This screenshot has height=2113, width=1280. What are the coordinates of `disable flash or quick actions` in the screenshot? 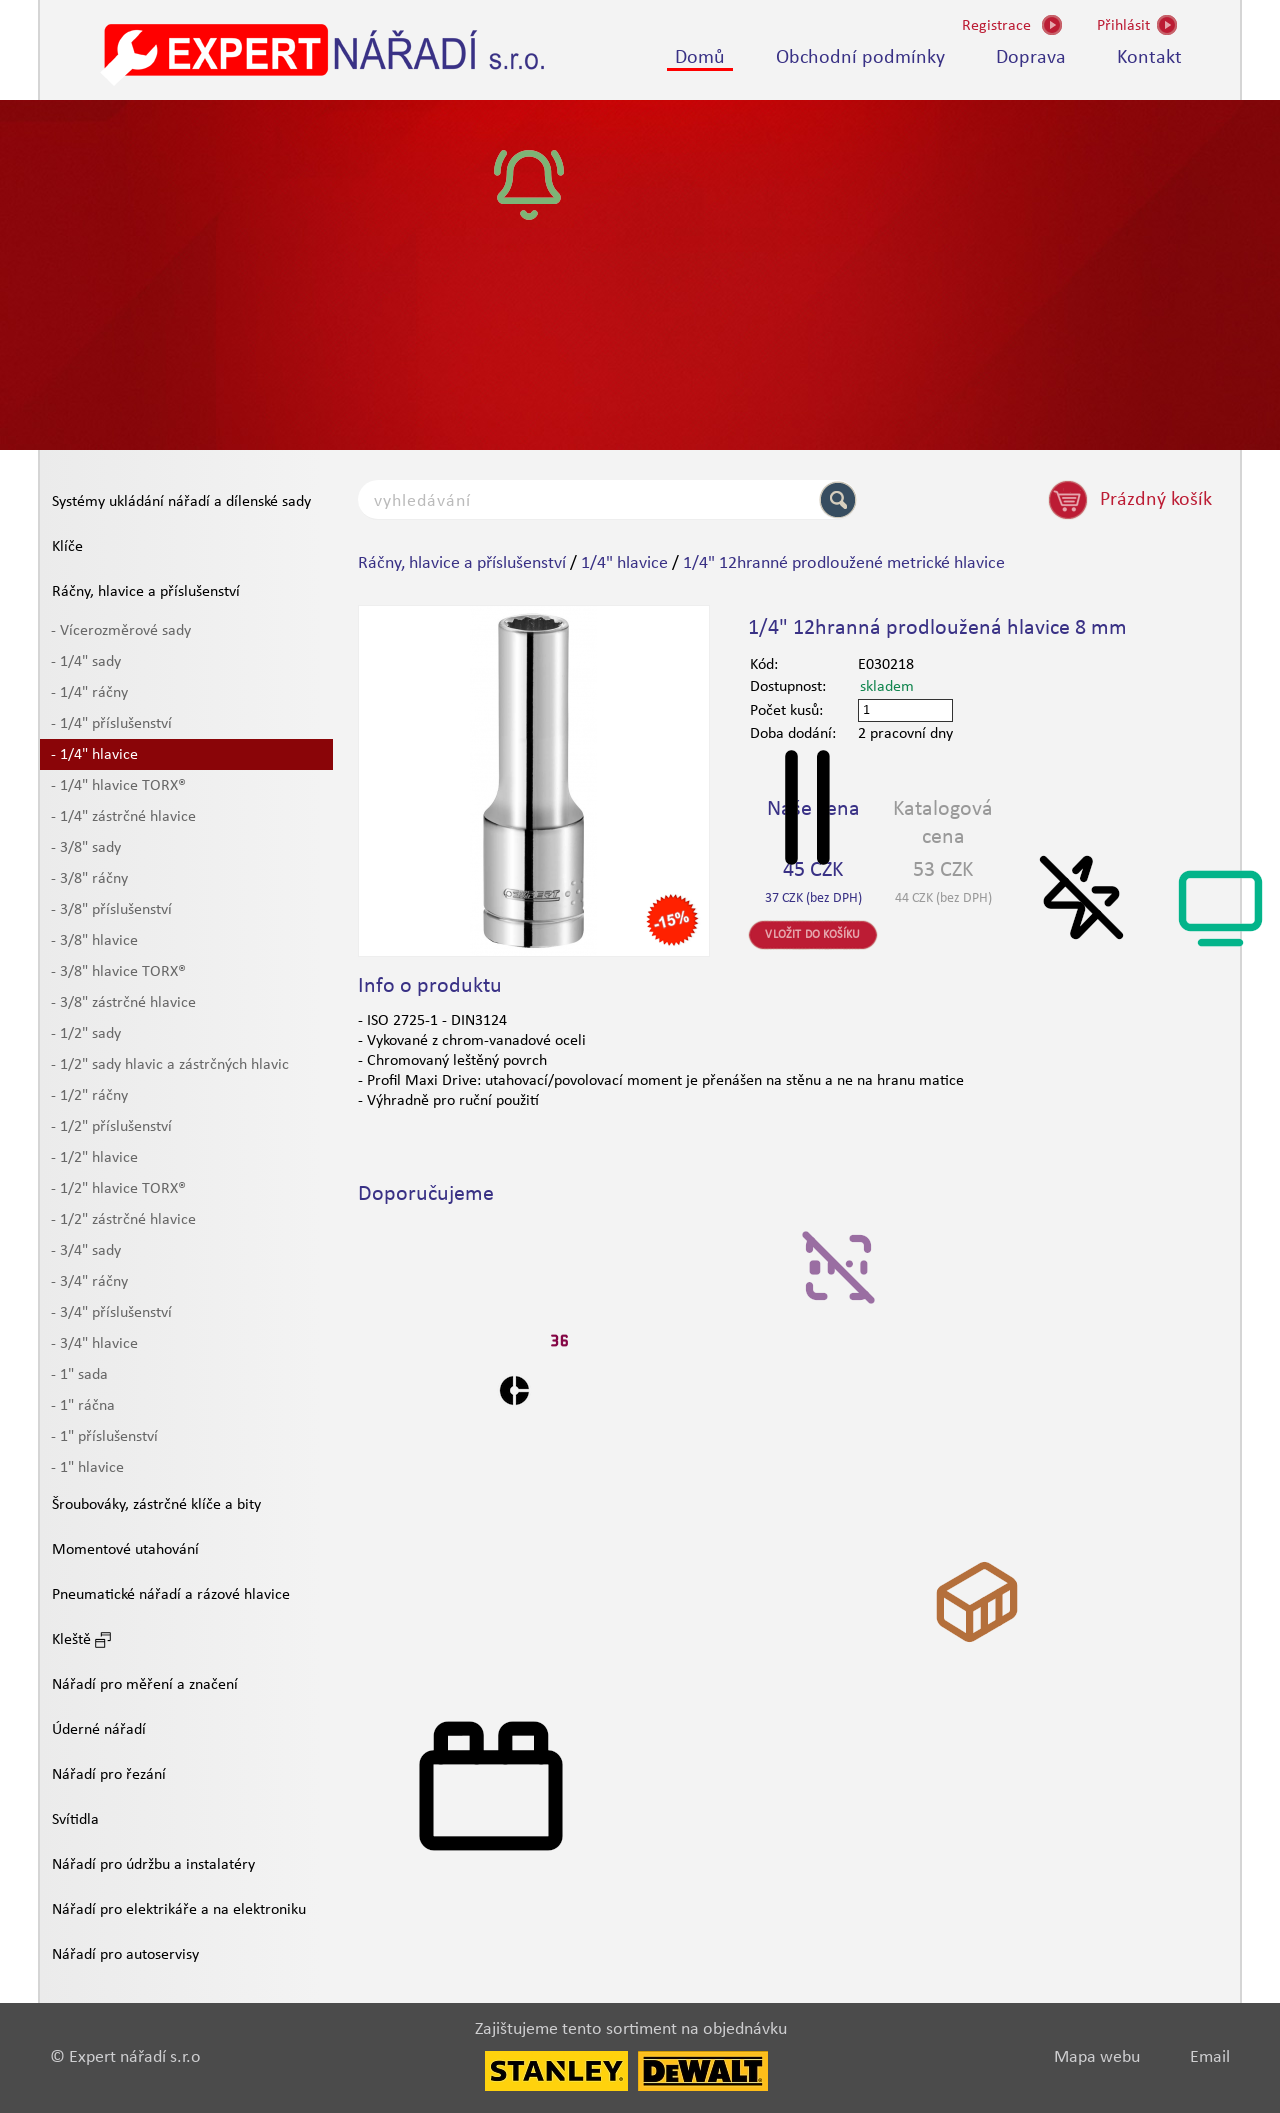 It's located at (1081, 897).